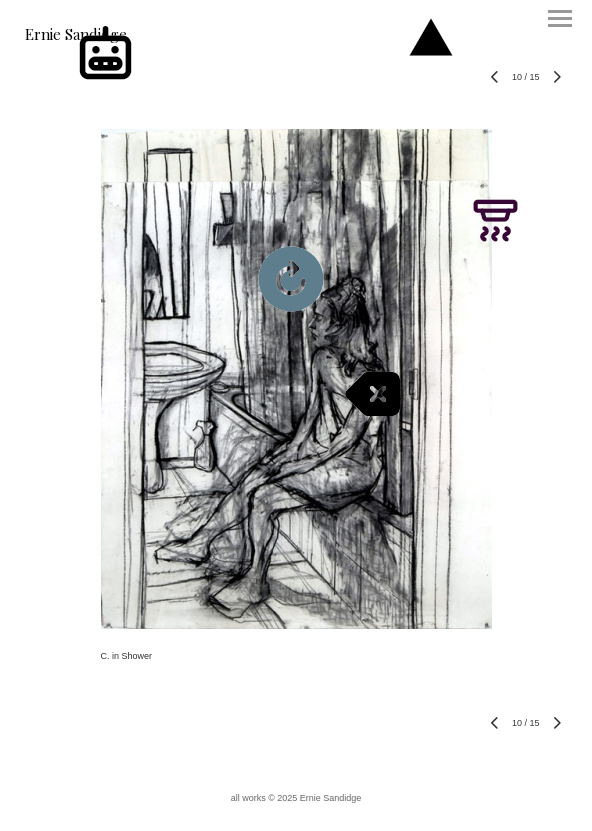 The width and height of the screenshot is (592, 831). Describe the element at coordinates (105, 55) in the screenshot. I see `access AI assistant or chatbot` at that location.